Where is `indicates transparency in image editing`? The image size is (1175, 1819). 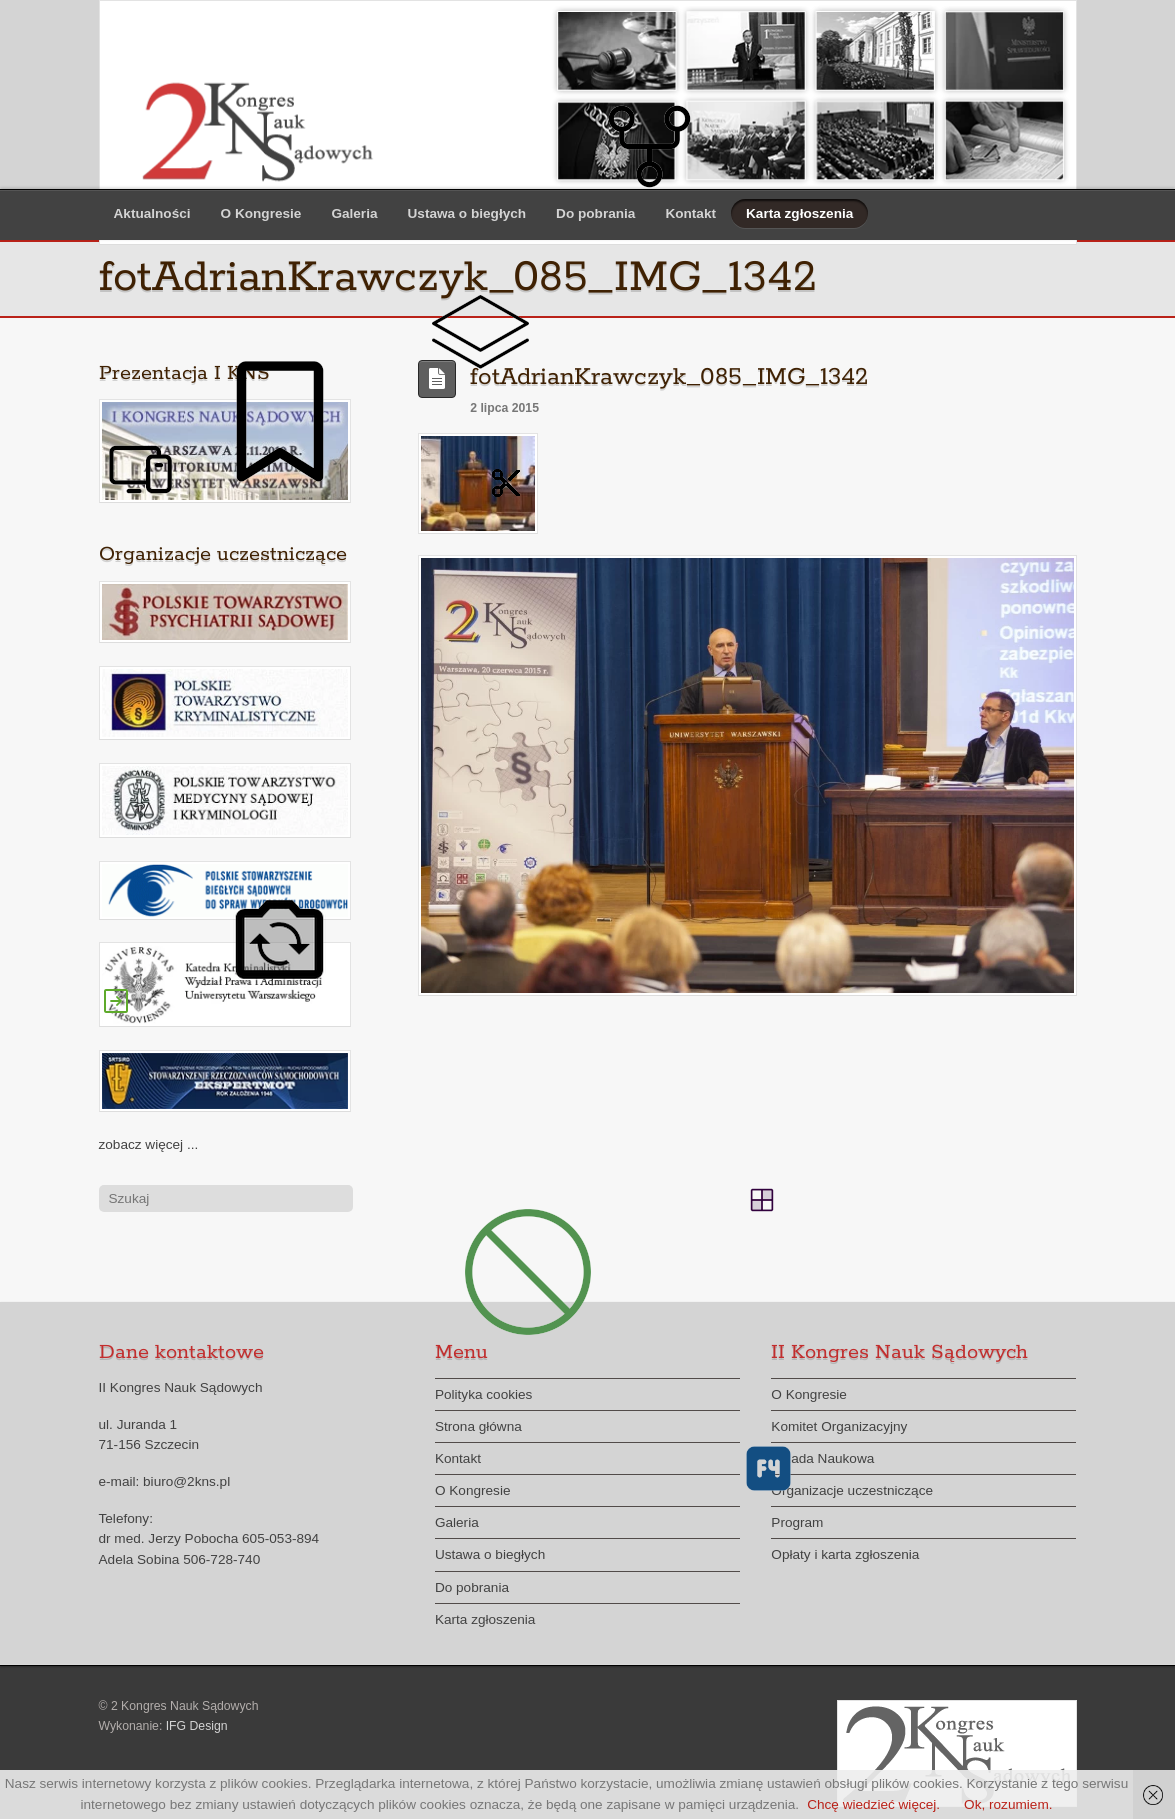
indicates transparency in image editing is located at coordinates (762, 1200).